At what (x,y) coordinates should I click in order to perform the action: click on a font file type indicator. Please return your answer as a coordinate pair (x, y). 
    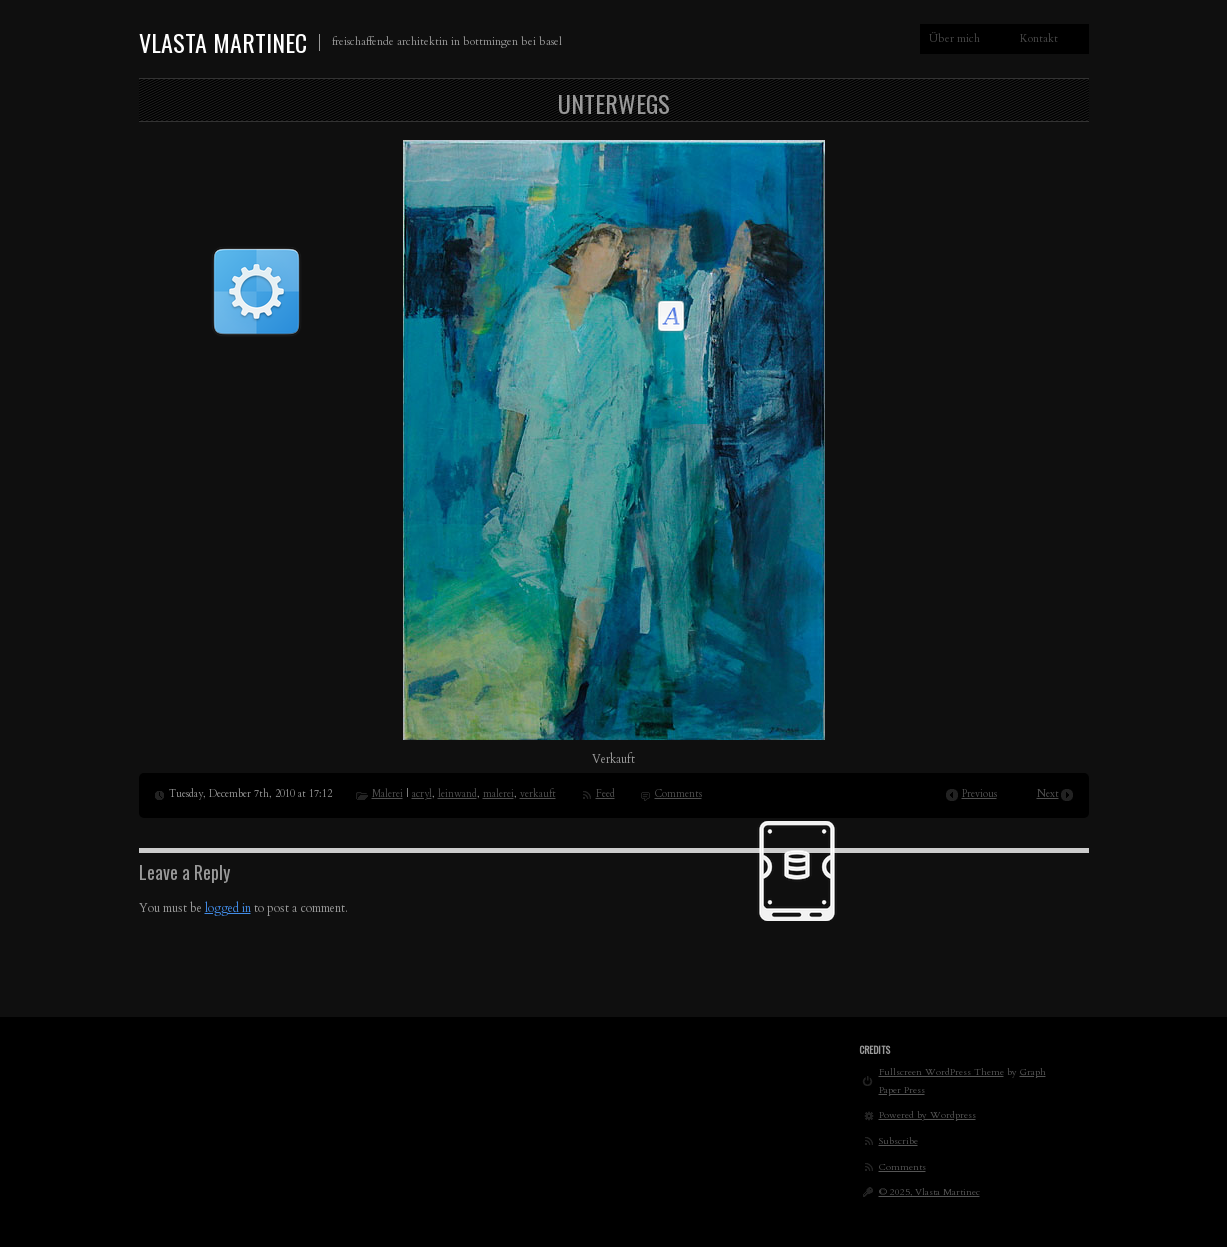
    Looking at the image, I should click on (671, 316).